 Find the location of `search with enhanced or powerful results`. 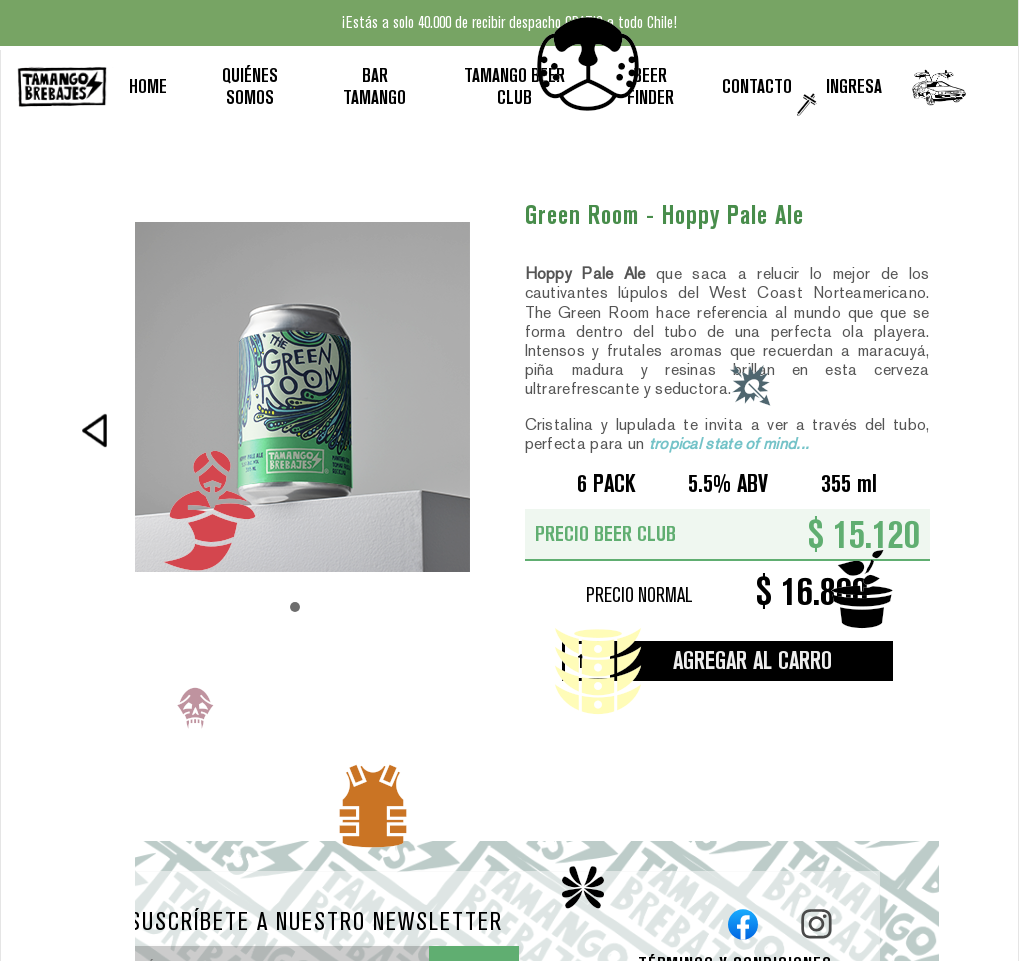

search with enhanced or powerful results is located at coordinates (750, 385).